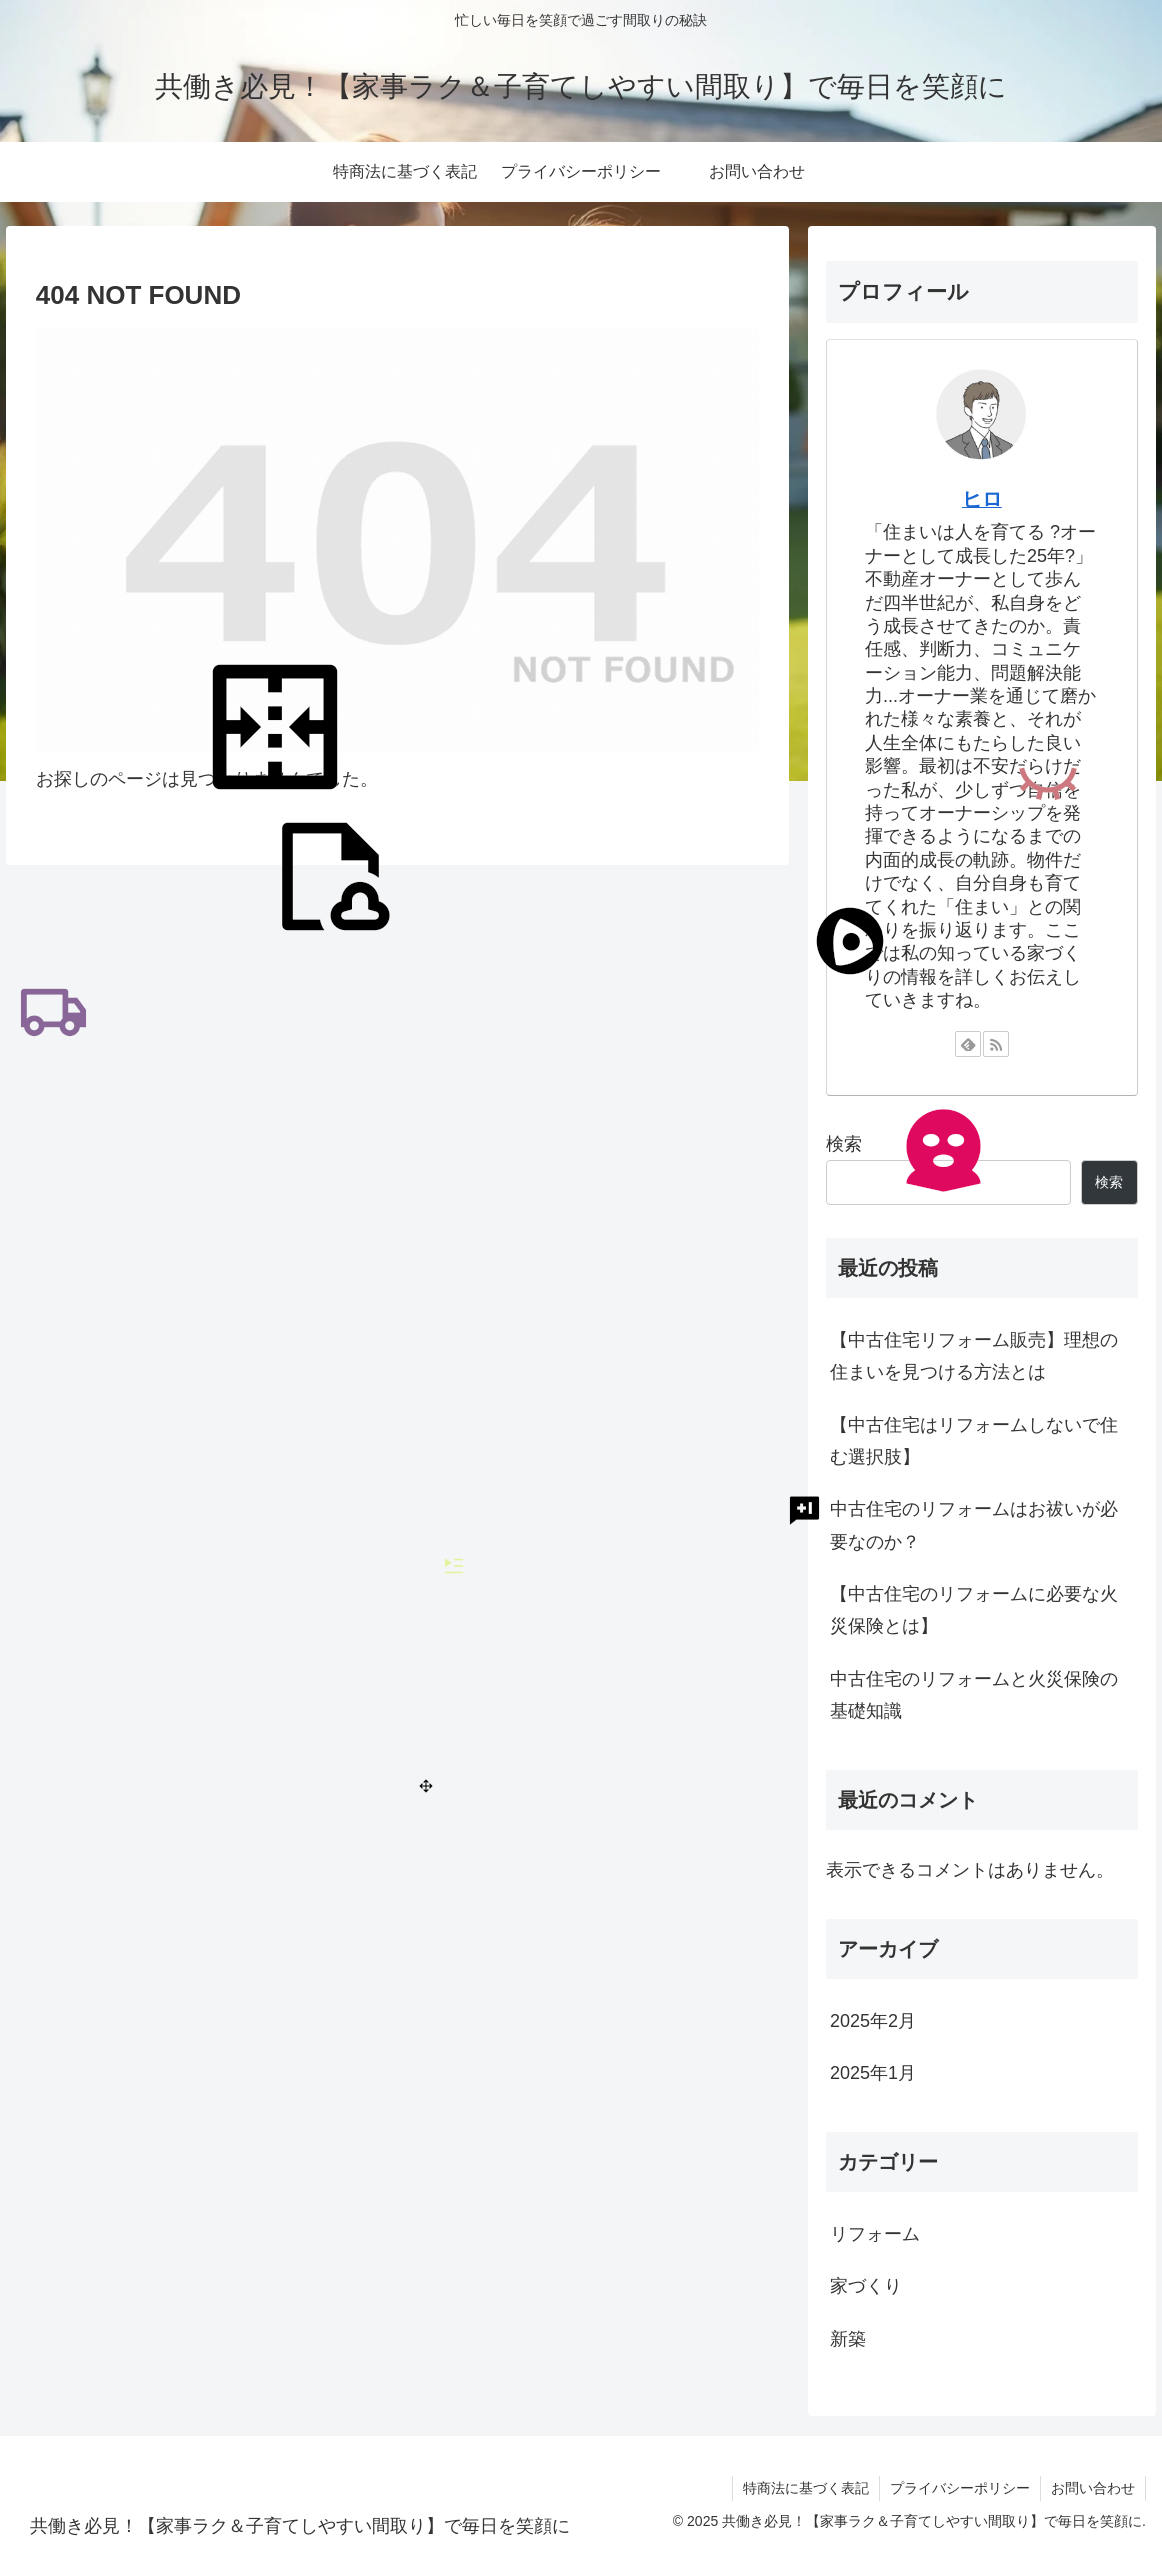 The width and height of the screenshot is (1162, 2550). Describe the element at coordinates (943, 1150) in the screenshot. I see `indicates criminal or suspicious user profile` at that location.